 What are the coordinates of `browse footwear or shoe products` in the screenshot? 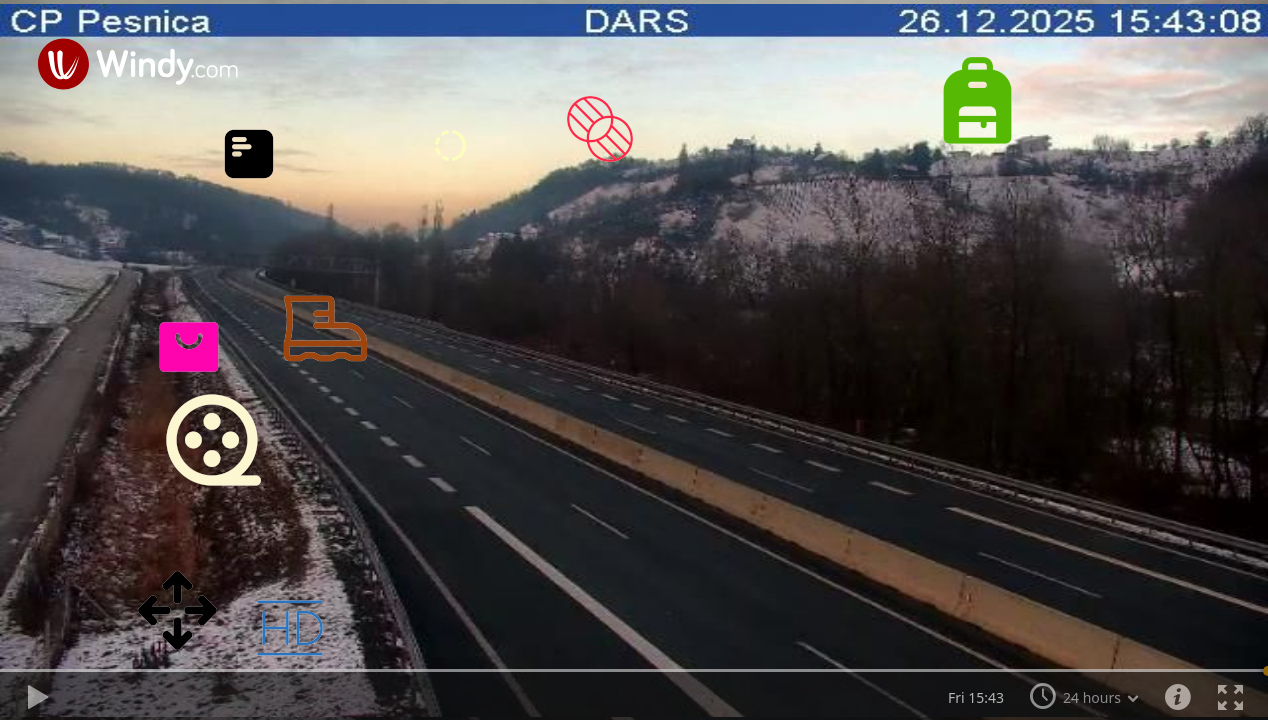 It's located at (322, 328).